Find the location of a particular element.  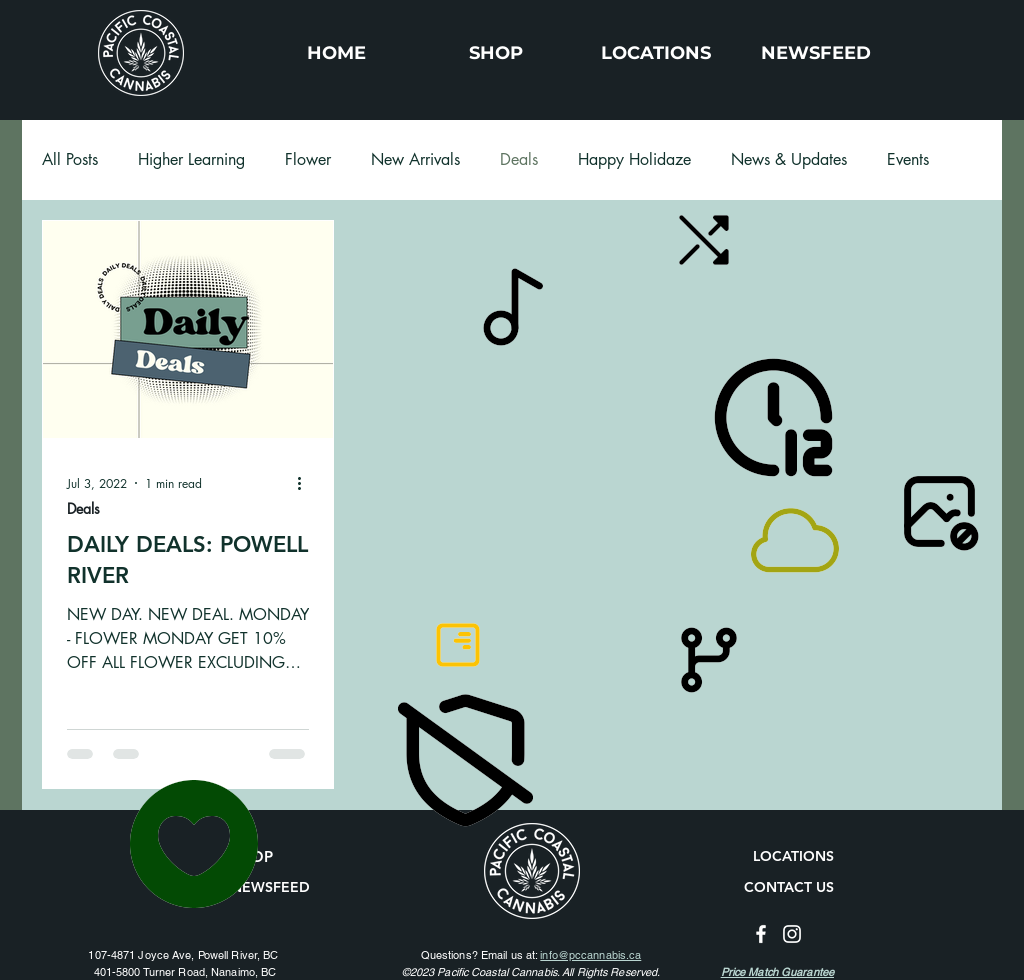

like or favorite an item in your feed is located at coordinates (194, 844).